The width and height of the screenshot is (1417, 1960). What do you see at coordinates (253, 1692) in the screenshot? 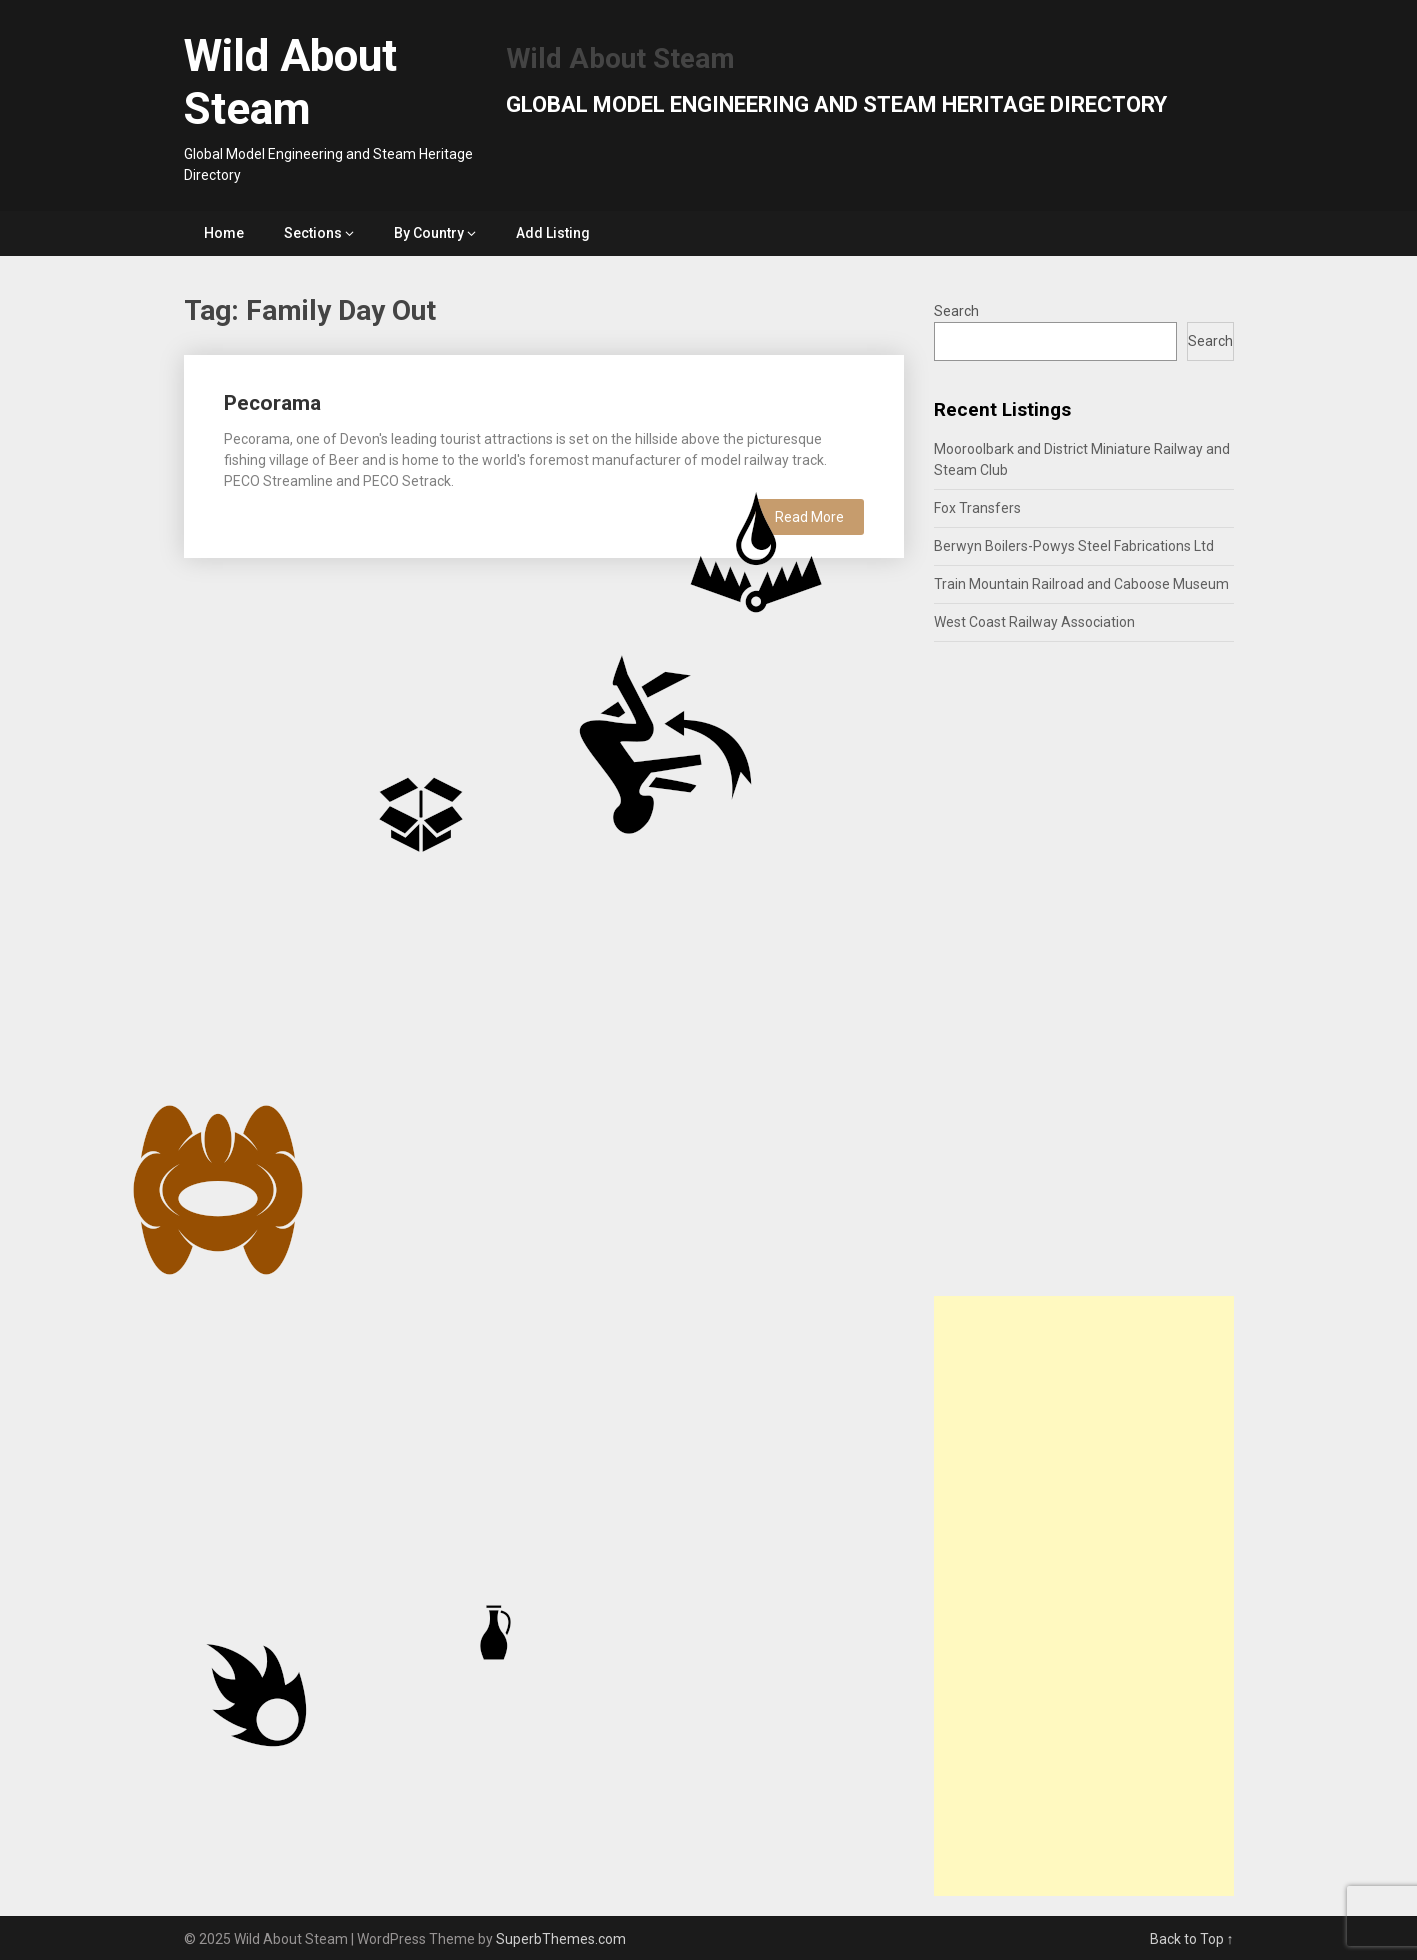
I see `indicates a burning or fire effect status` at bounding box center [253, 1692].